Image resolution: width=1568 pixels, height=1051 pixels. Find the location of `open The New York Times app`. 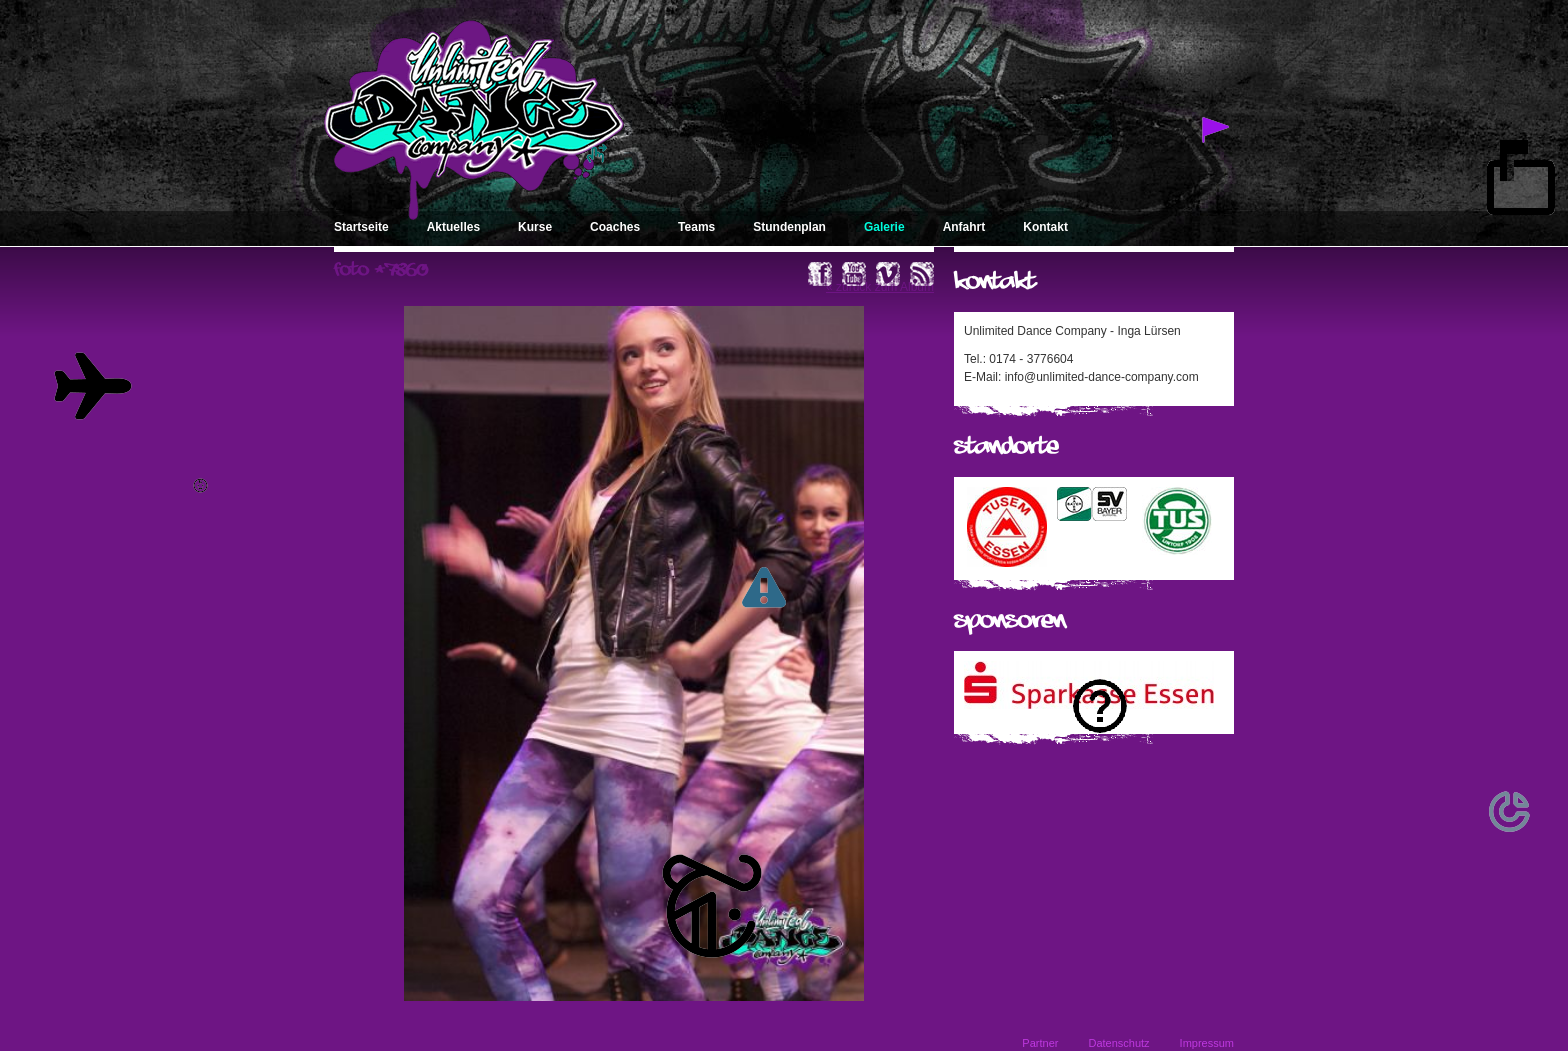

open The New York Times app is located at coordinates (712, 904).